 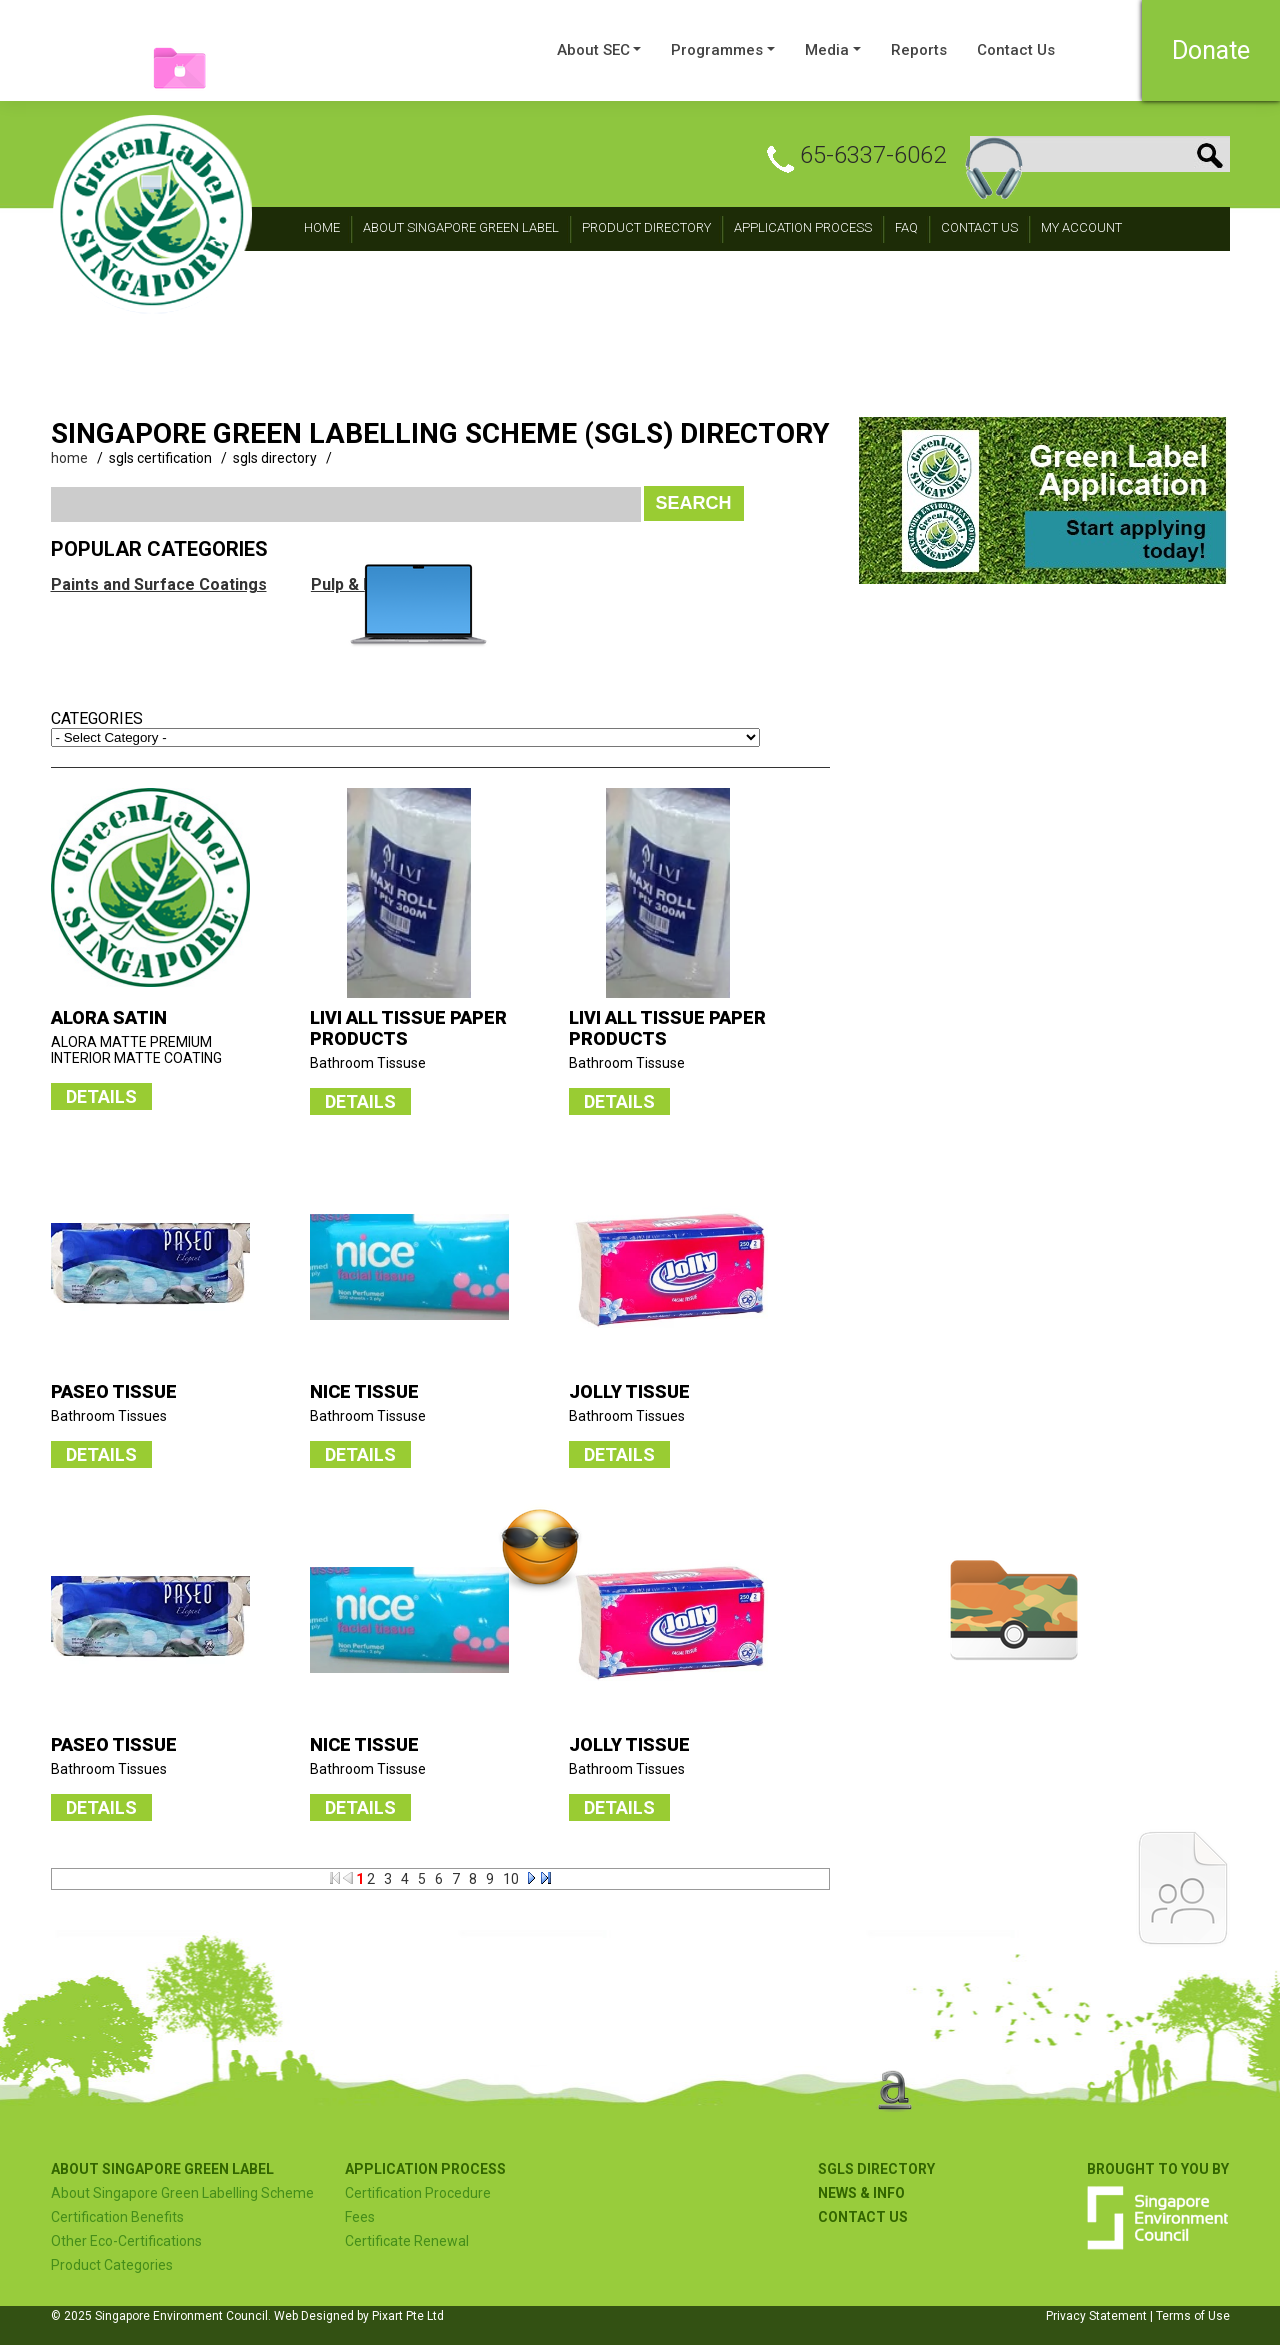 I want to click on open android marshmallow system folder, so click(x=179, y=69).